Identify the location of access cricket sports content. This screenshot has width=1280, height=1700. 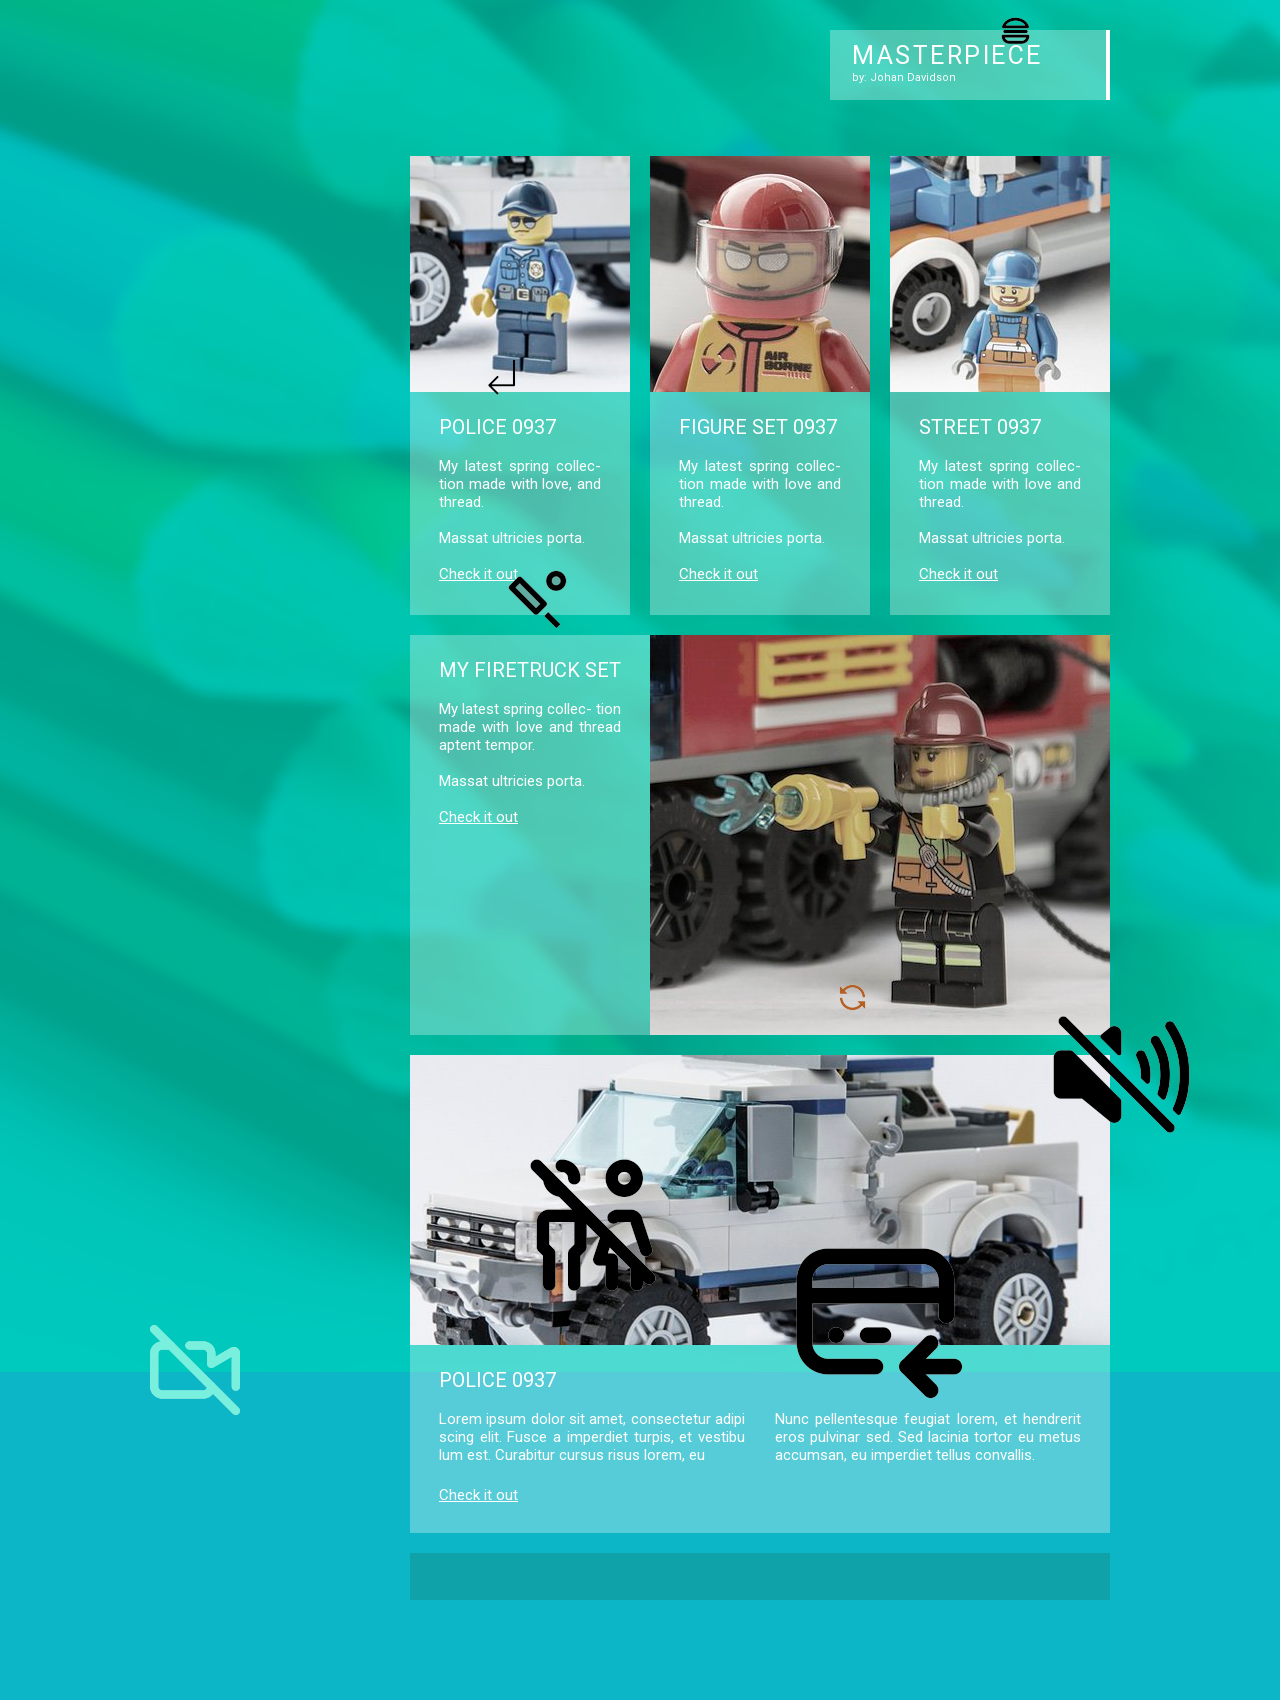
(537, 599).